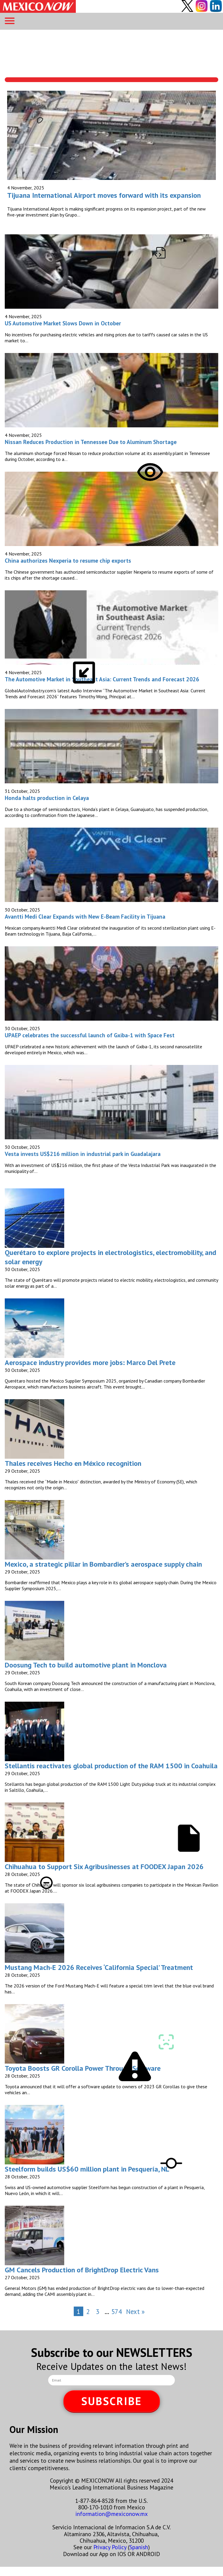  I want to click on face id authentication failed, so click(166, 2042).